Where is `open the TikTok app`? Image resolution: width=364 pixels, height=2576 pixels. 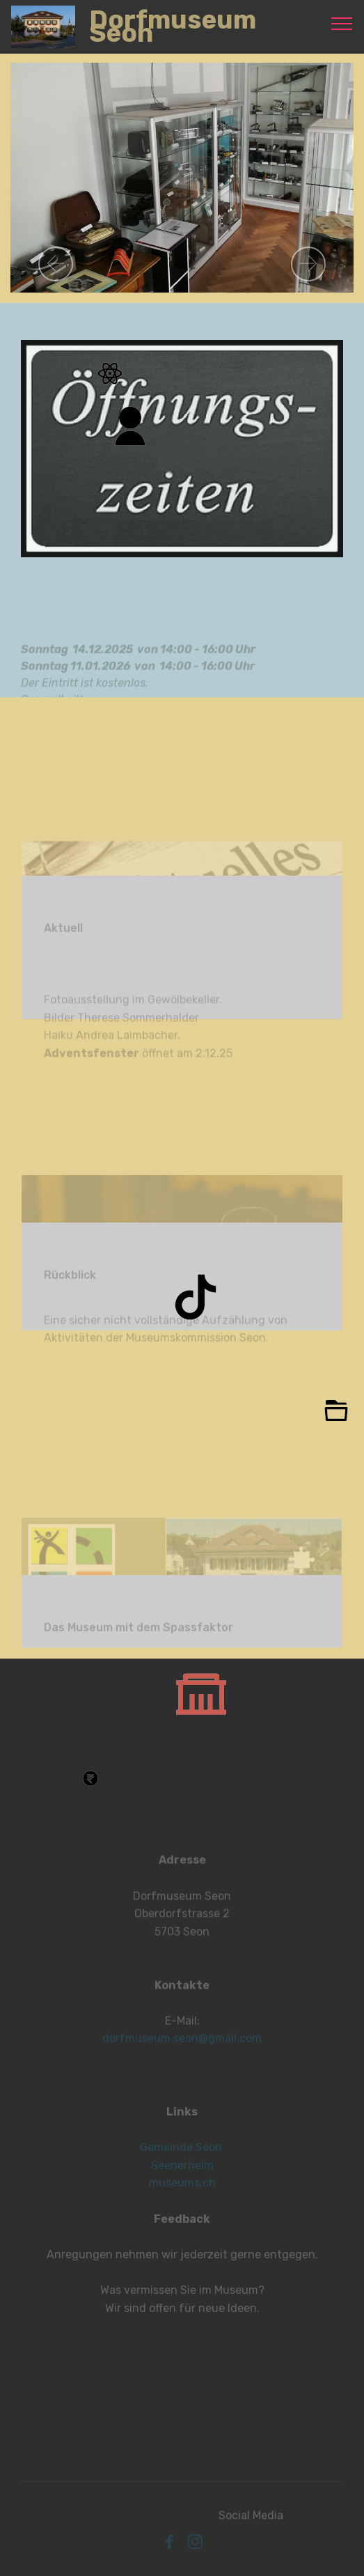
open the TikTok app is located at coordinates (196, 1297).